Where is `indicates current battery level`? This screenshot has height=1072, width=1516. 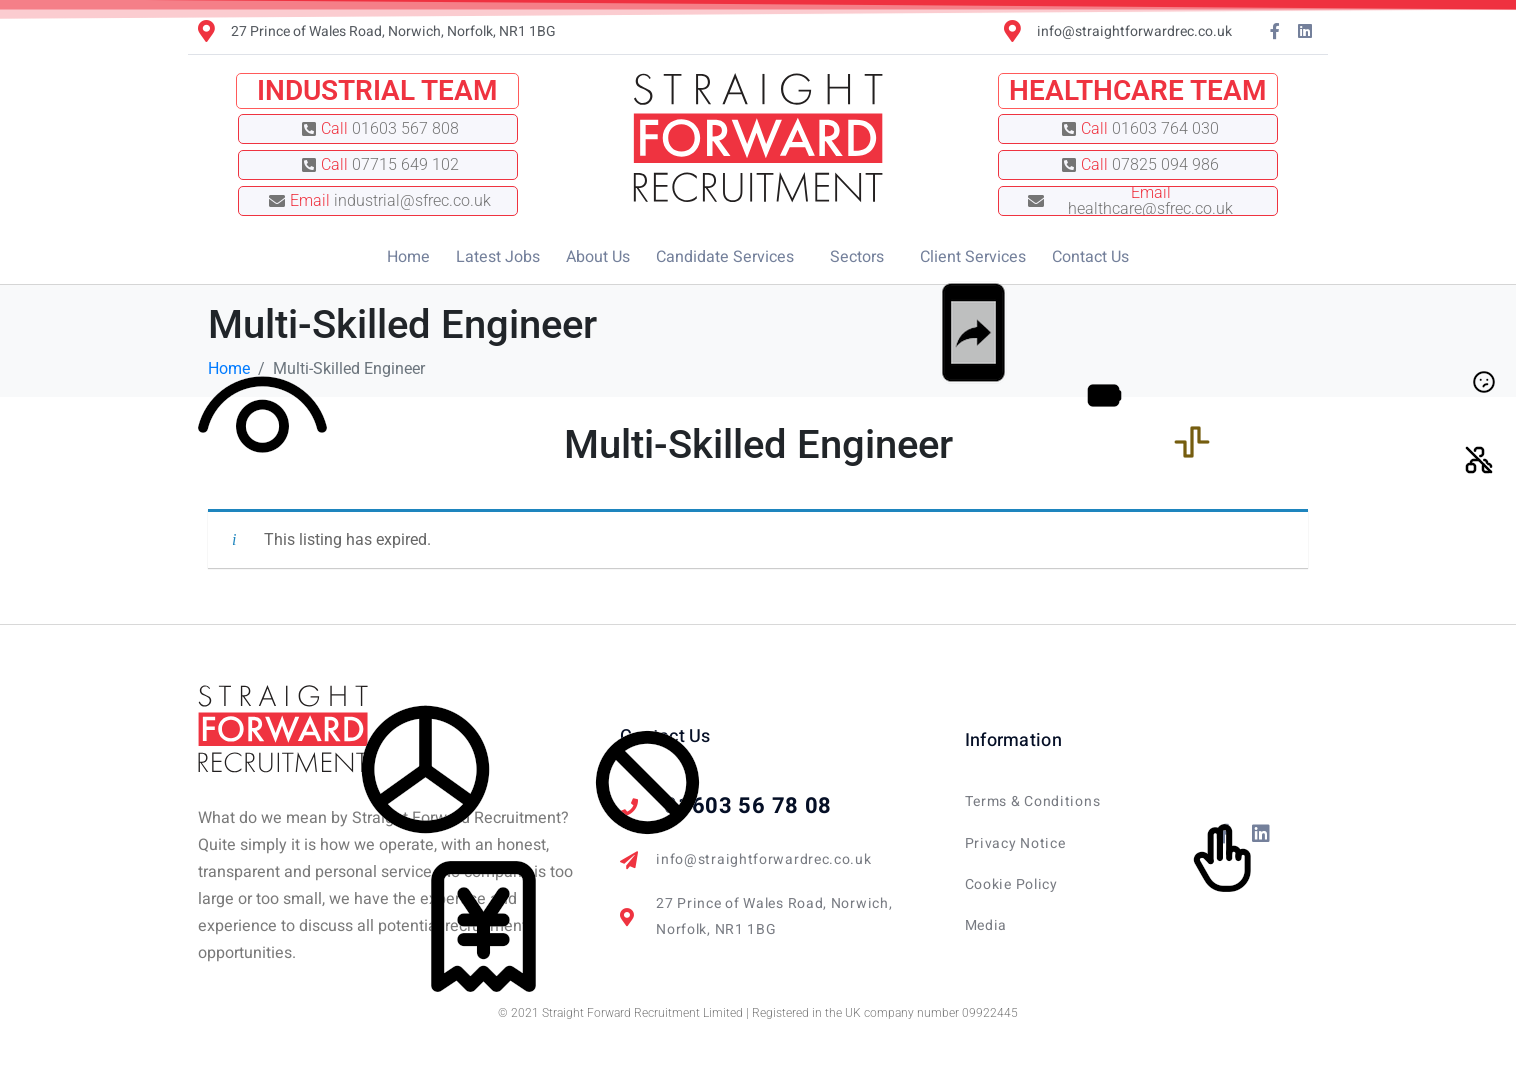 indicates current battery level is located at coordinates (1104, 395).